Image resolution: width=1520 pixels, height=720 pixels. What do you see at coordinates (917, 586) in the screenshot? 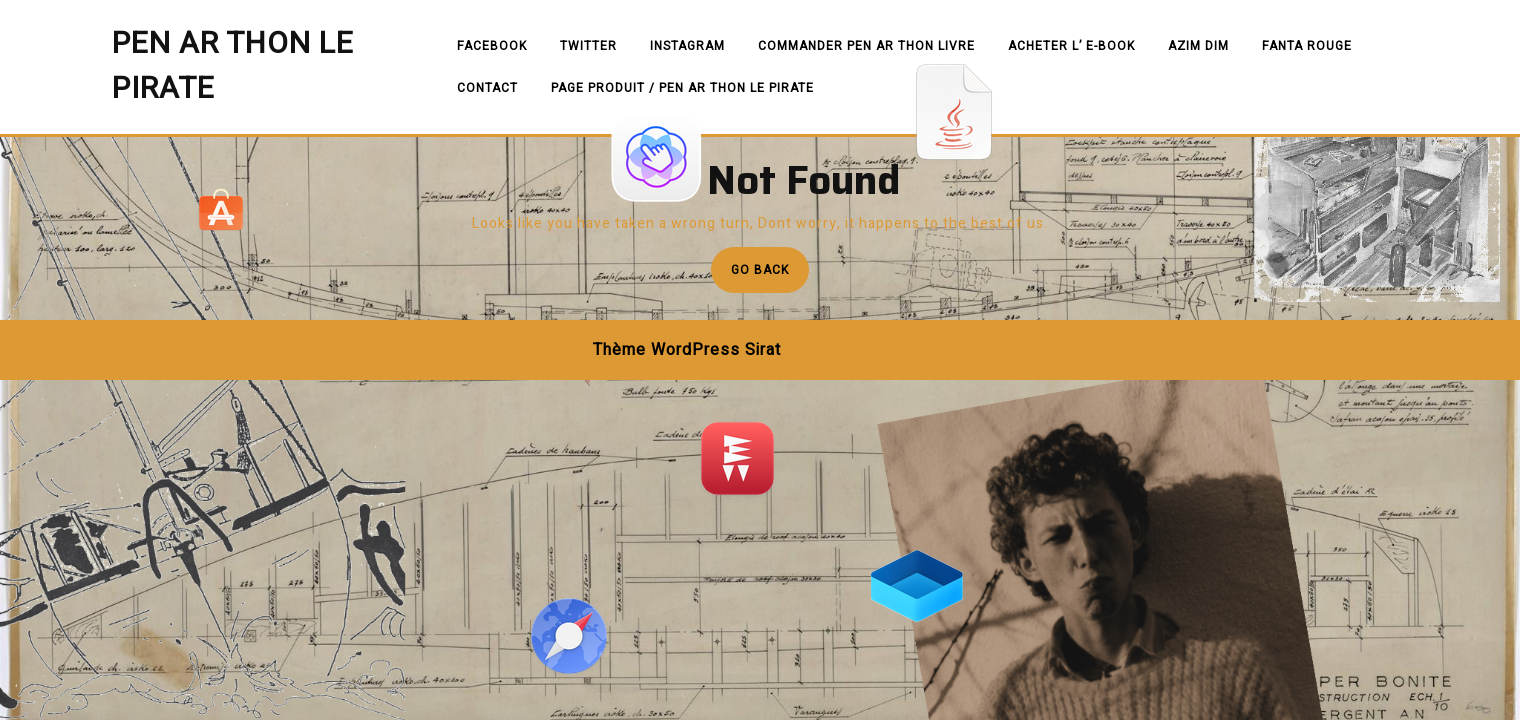
I see `open windows sandbox application` at bounding box center [917, 586].